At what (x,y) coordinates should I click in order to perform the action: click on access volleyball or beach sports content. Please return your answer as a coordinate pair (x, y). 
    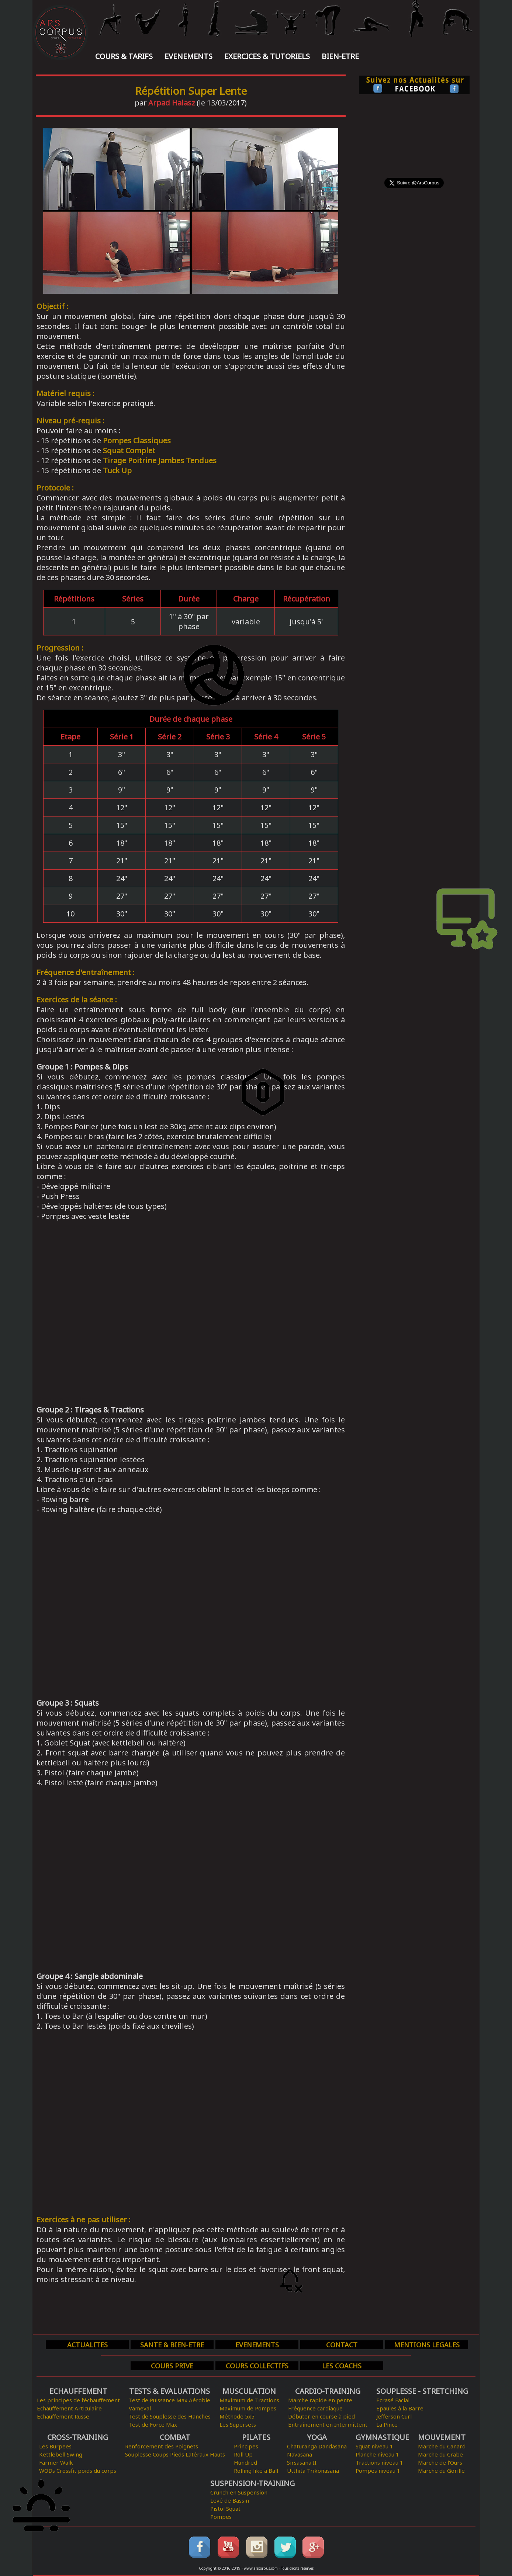
    Looking at the image, I should click on (214, 675).